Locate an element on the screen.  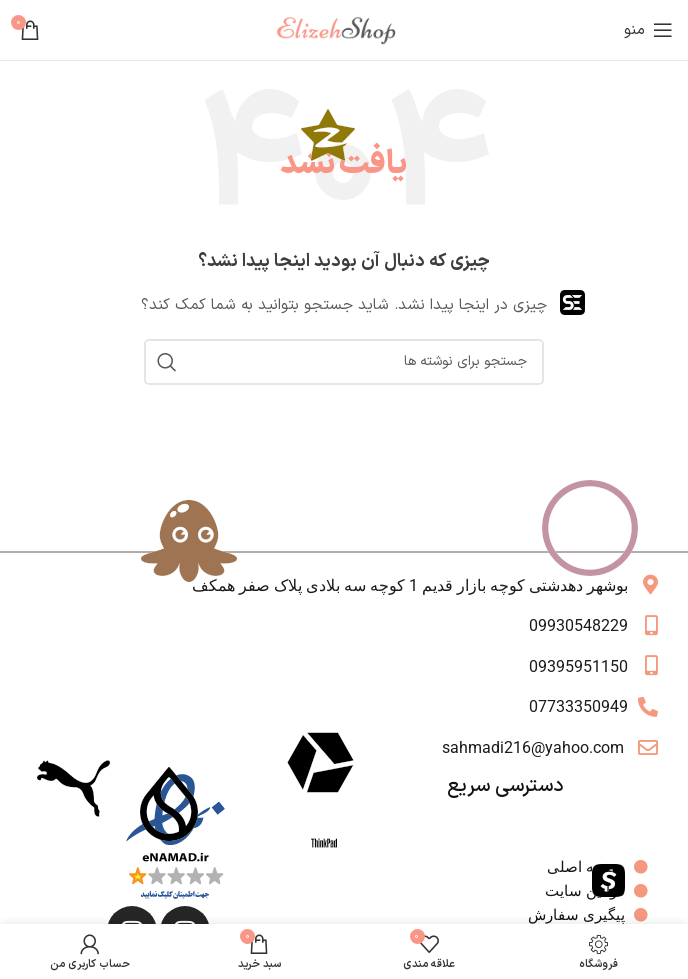
open Cash App is located at coordinates (608, 880).